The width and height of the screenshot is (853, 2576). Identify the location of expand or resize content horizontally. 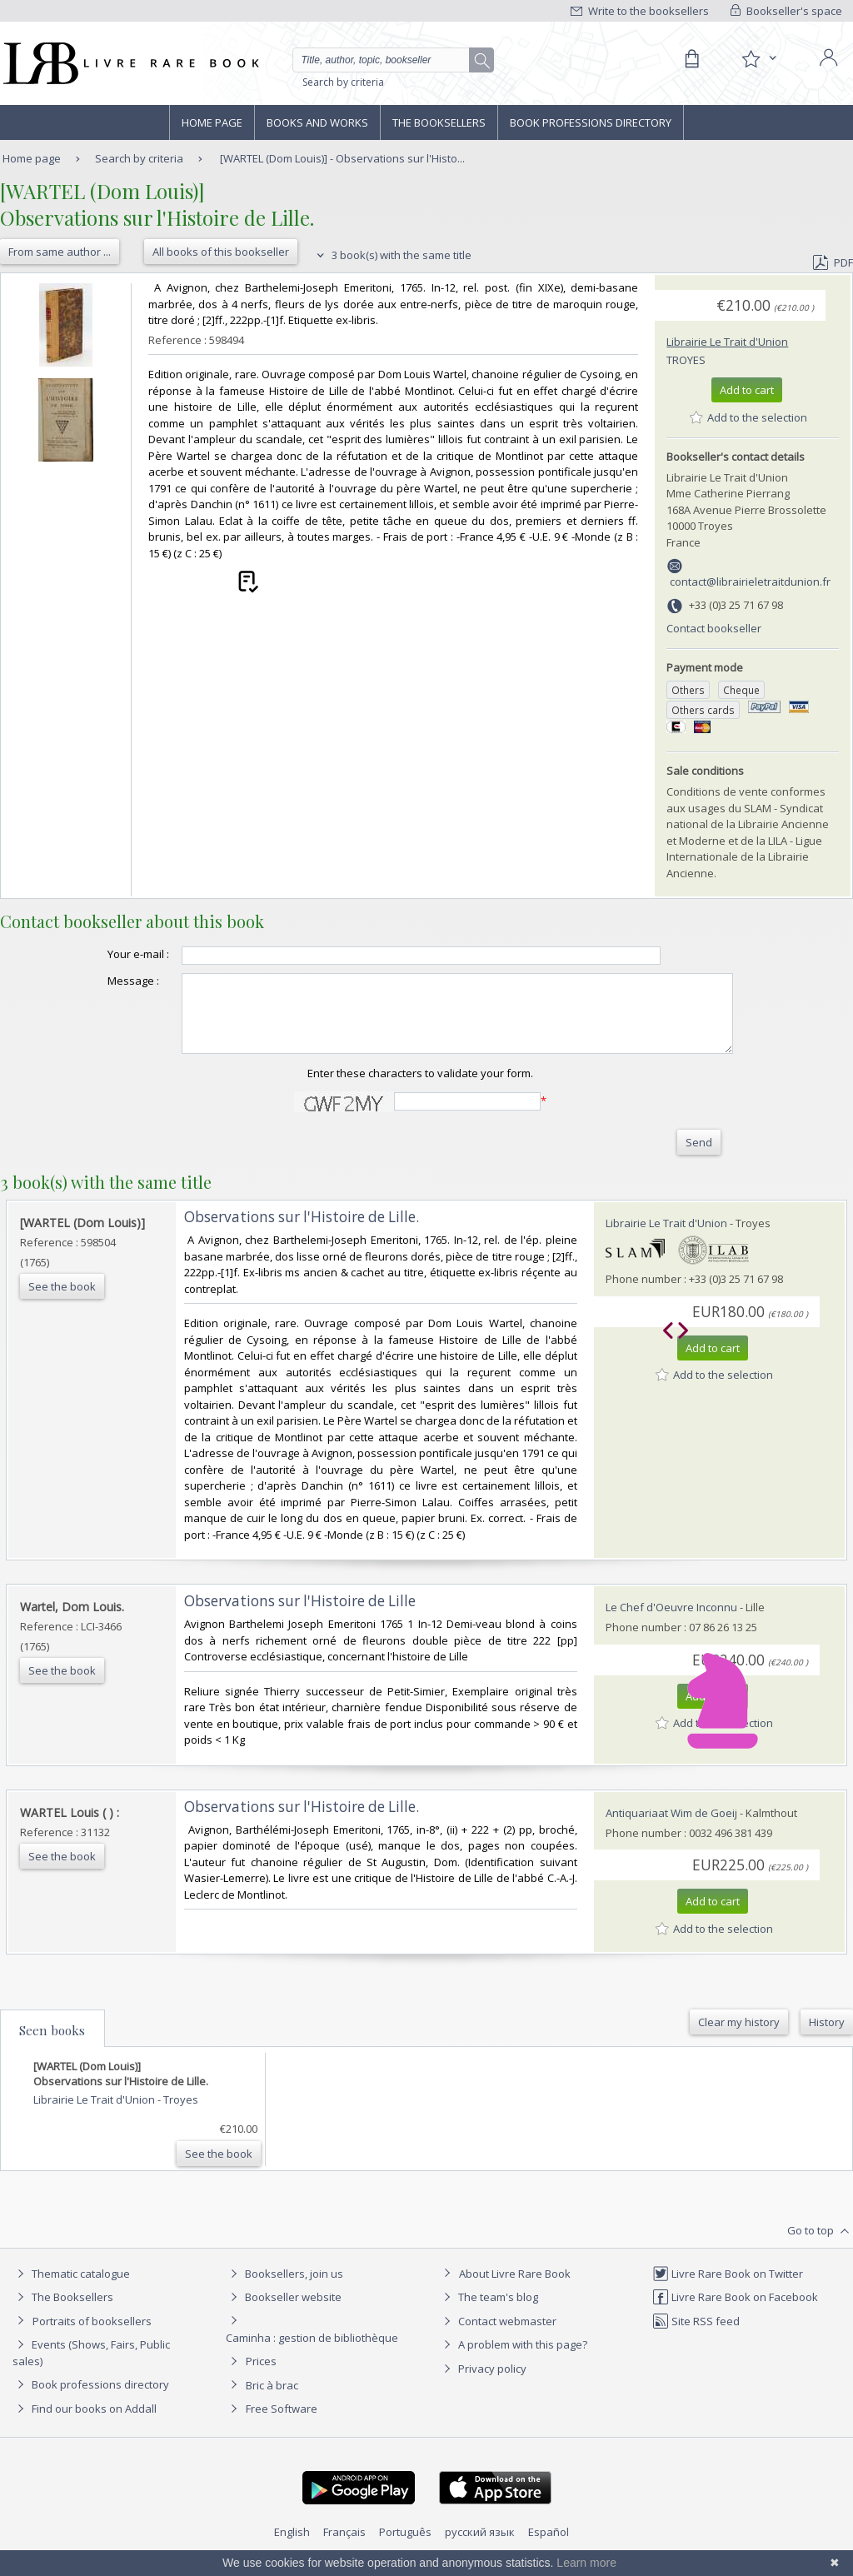
(676, 1330).